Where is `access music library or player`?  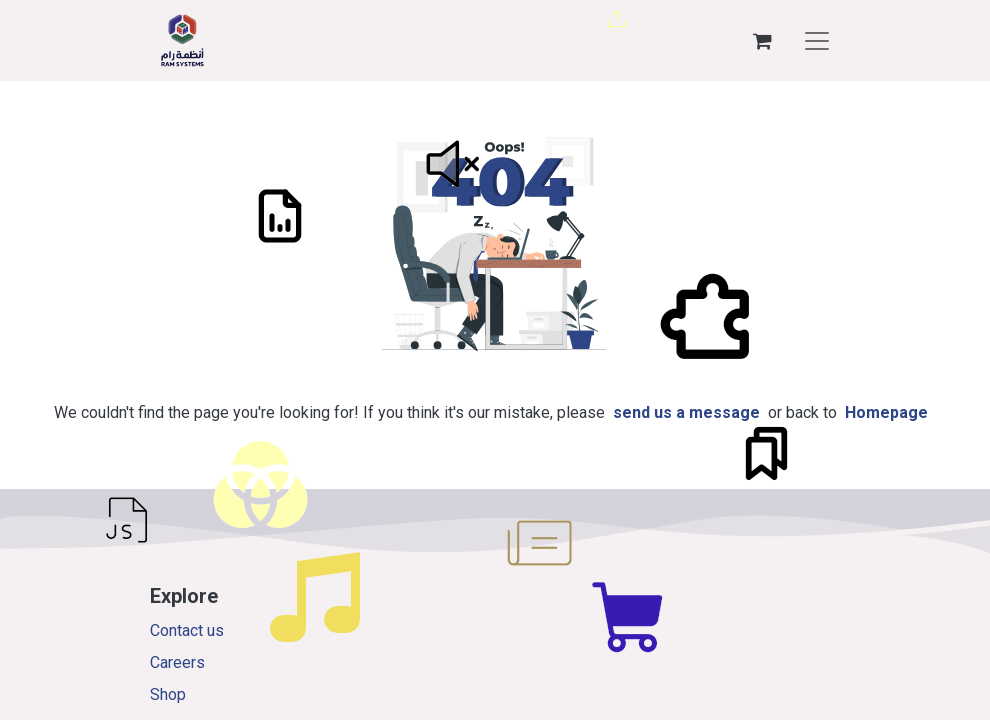
access music library or player is located at coordinates (315, 597).